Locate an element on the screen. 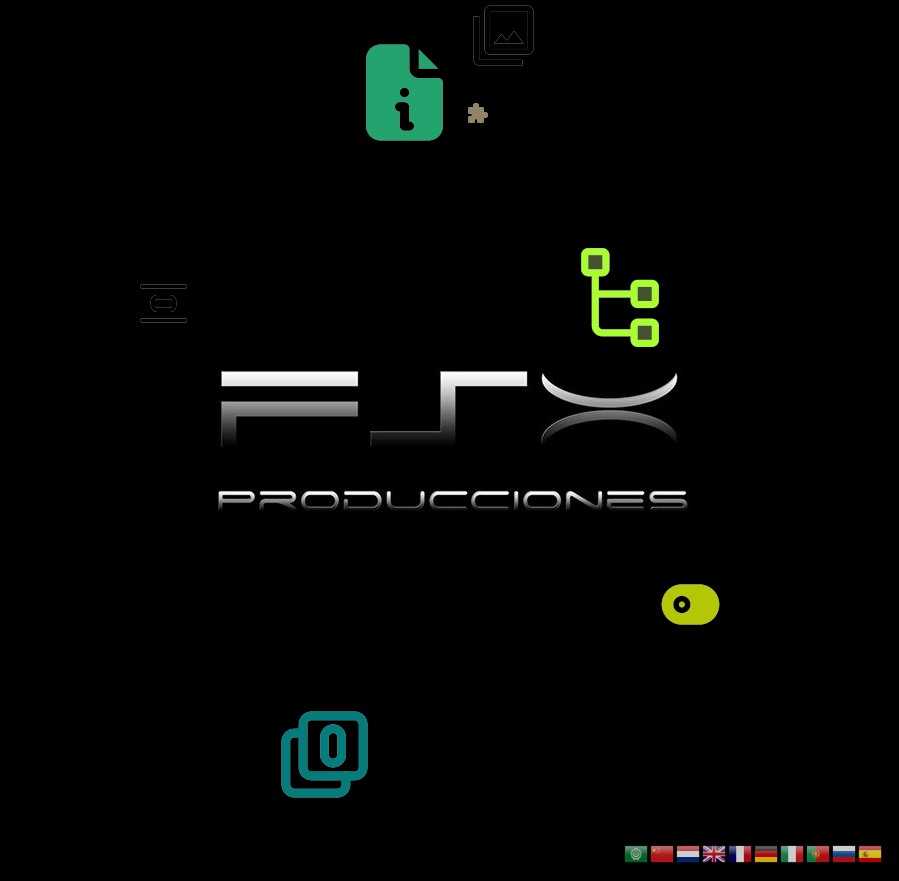 The width and height of the screenshot is (899, 881). toggle switch in off position is located at coordinates (690, 604).